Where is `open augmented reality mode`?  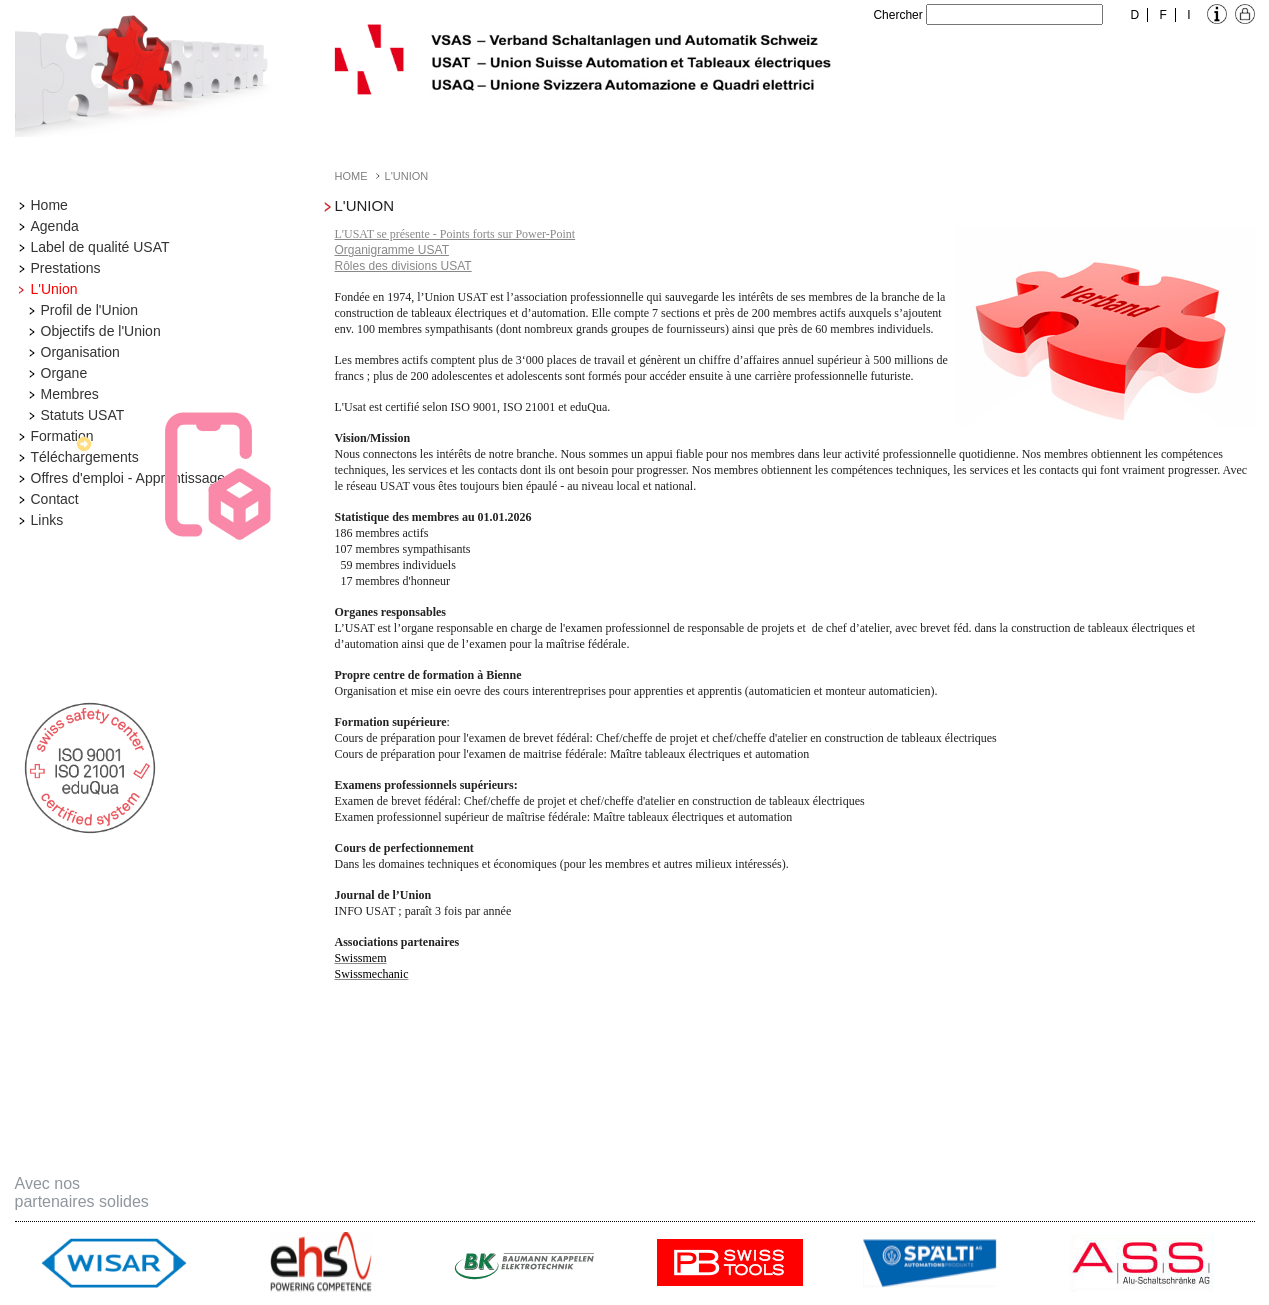
open augmented reality mode is located at coordinates (208, 474).